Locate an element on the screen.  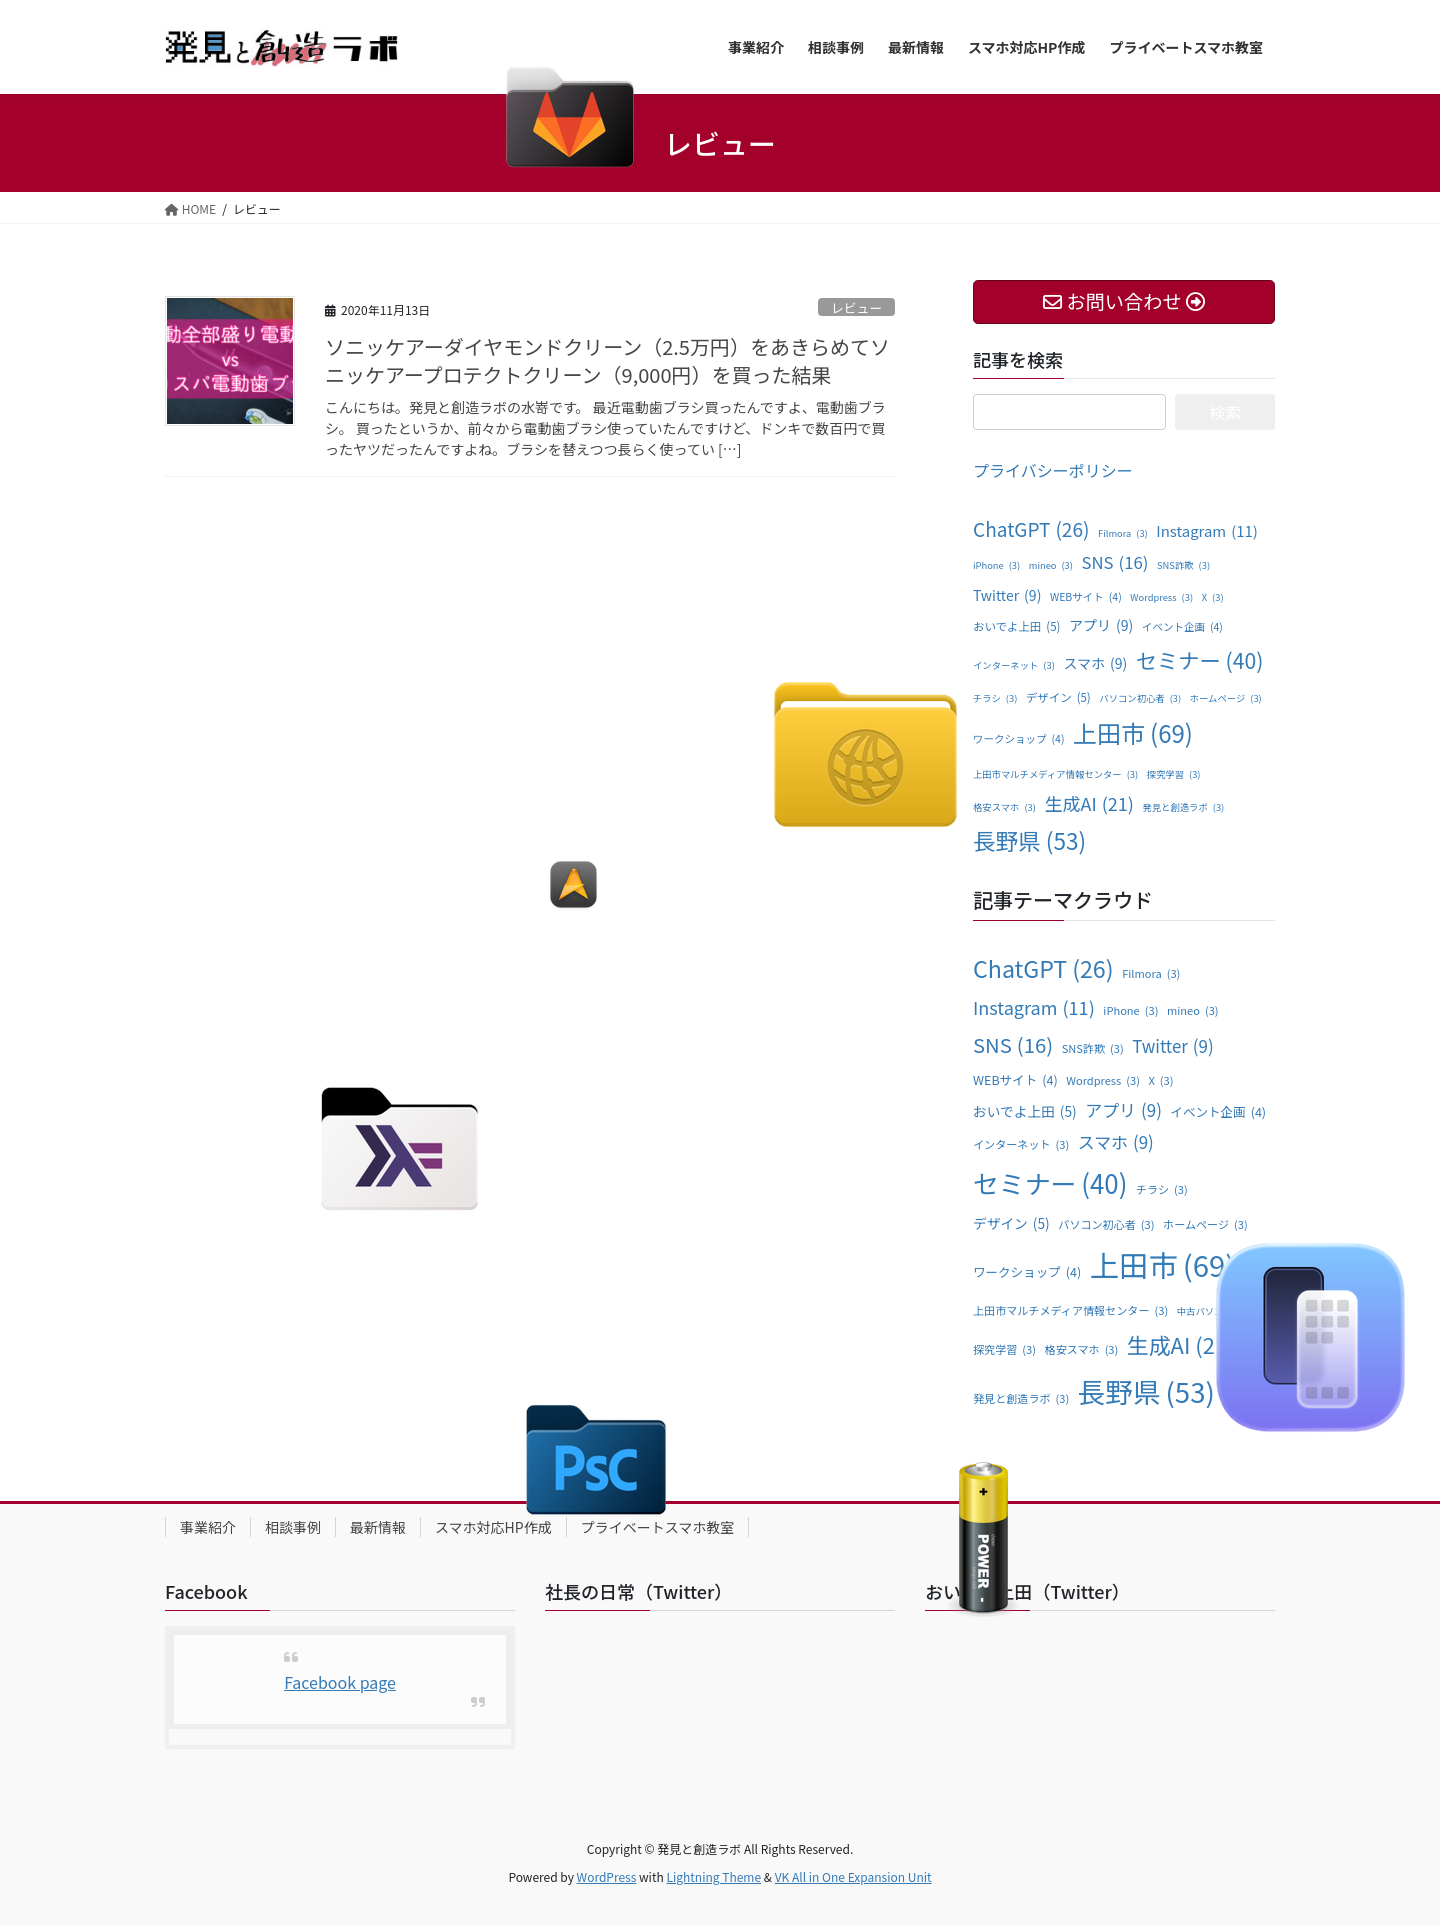
open folder containing haskell project files is located at coordinates (399, 1153).